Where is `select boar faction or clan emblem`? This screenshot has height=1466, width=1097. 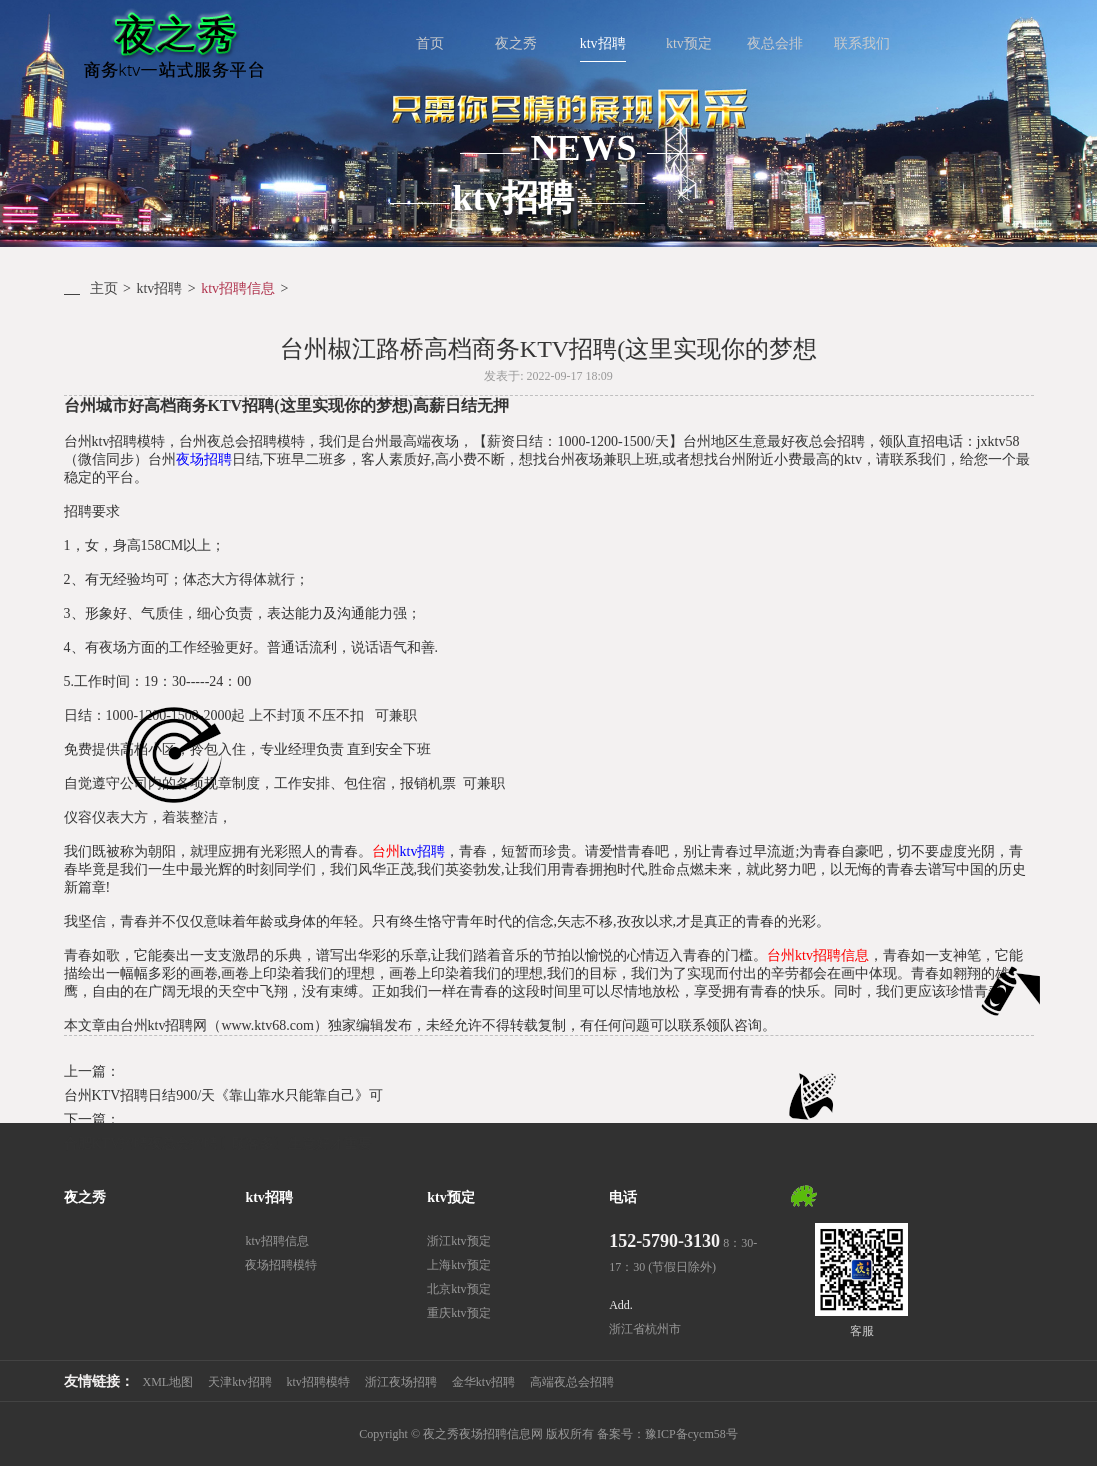
select boar faction or clan emblem is located at coordinates (804, 1196).